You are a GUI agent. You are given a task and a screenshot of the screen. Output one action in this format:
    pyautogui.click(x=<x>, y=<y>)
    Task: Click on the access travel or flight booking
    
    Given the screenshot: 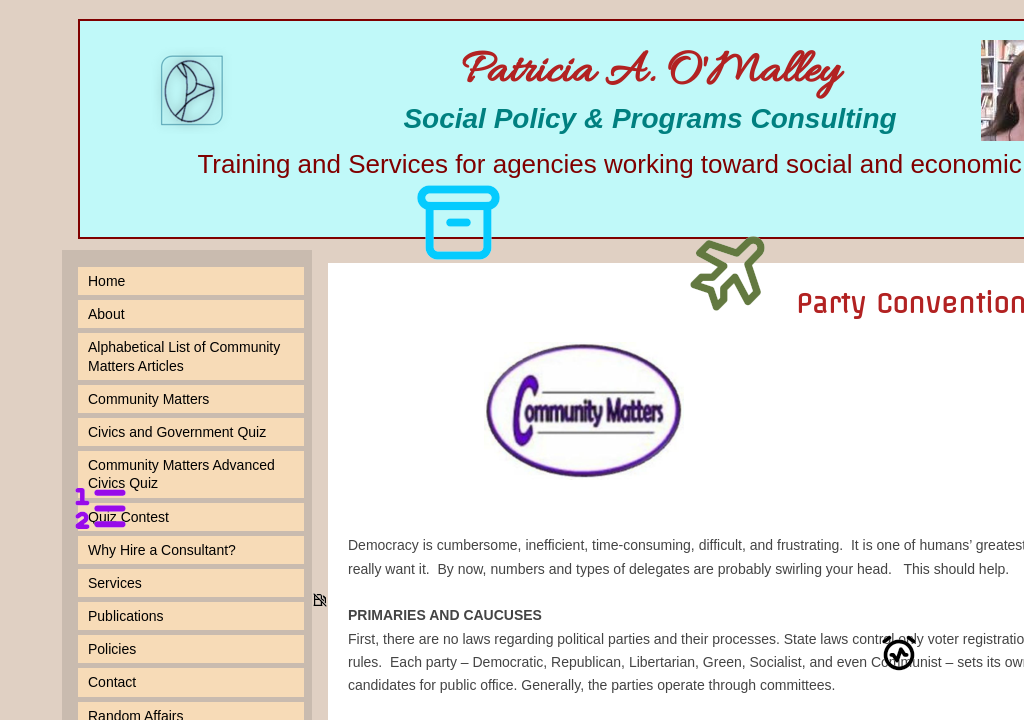 What is the action you would take?
    pyautogui.click(x=727, y=273)
    